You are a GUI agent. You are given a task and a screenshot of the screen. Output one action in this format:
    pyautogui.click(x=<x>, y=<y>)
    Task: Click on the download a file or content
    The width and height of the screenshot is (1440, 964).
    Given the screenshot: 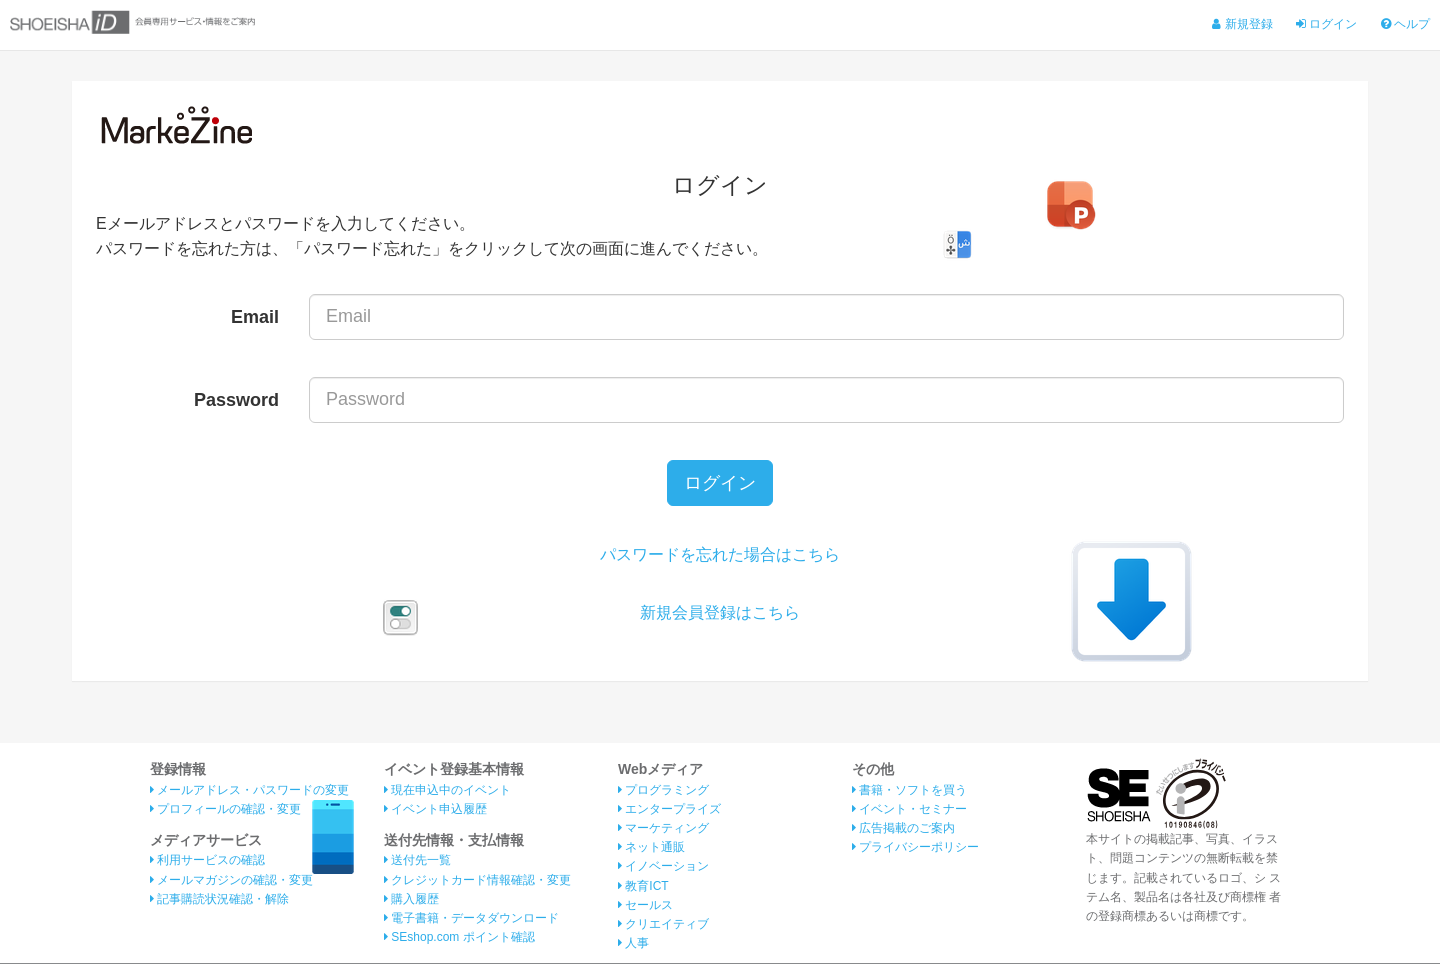 What is the action you would take?
    pyautogui.click(x=1131, y=601)
    